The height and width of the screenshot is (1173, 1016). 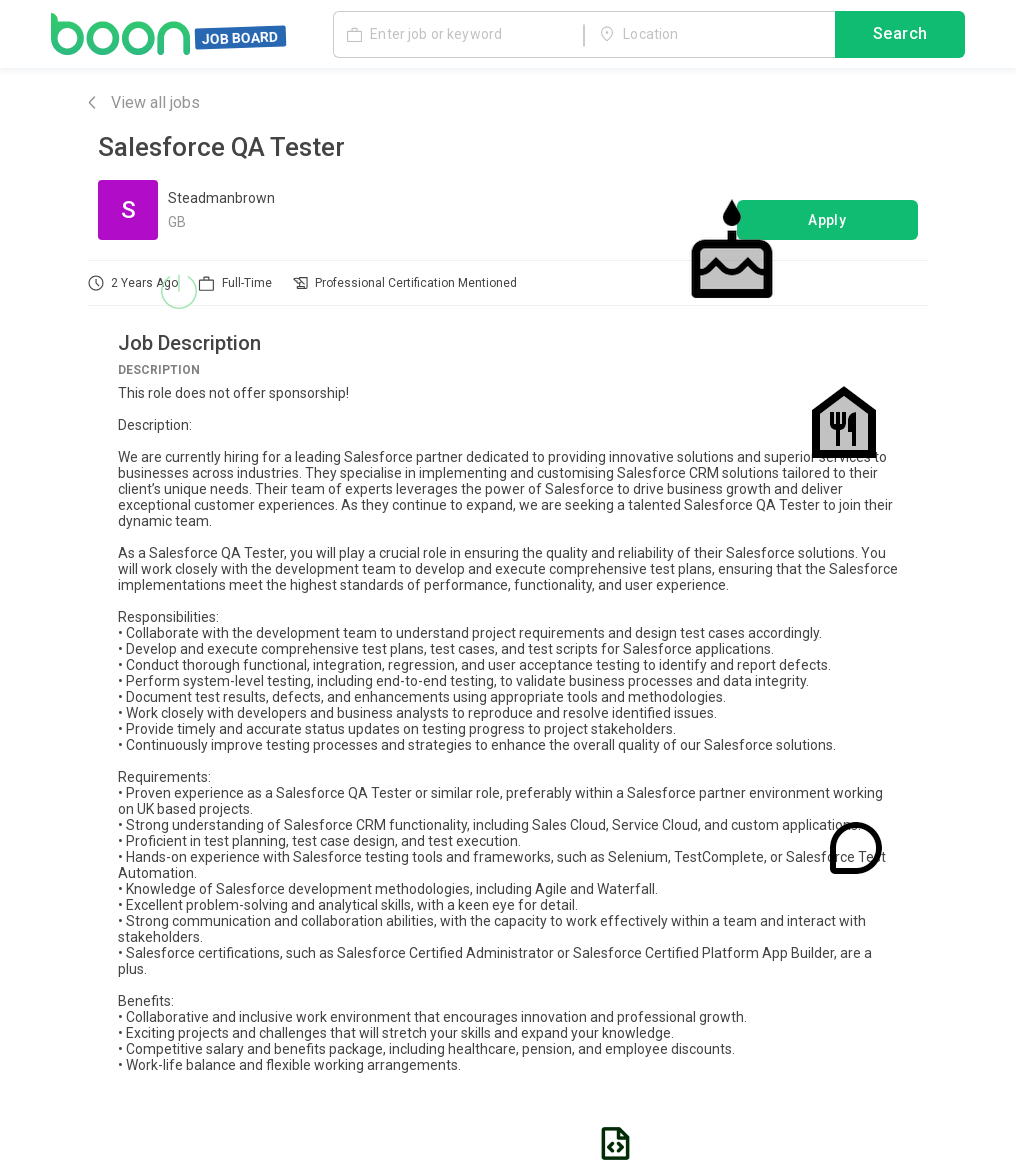 What do you see at coordinates (179, 291) in the screenshot?
I see `turn device on or off` at bounding box center [179, 291].